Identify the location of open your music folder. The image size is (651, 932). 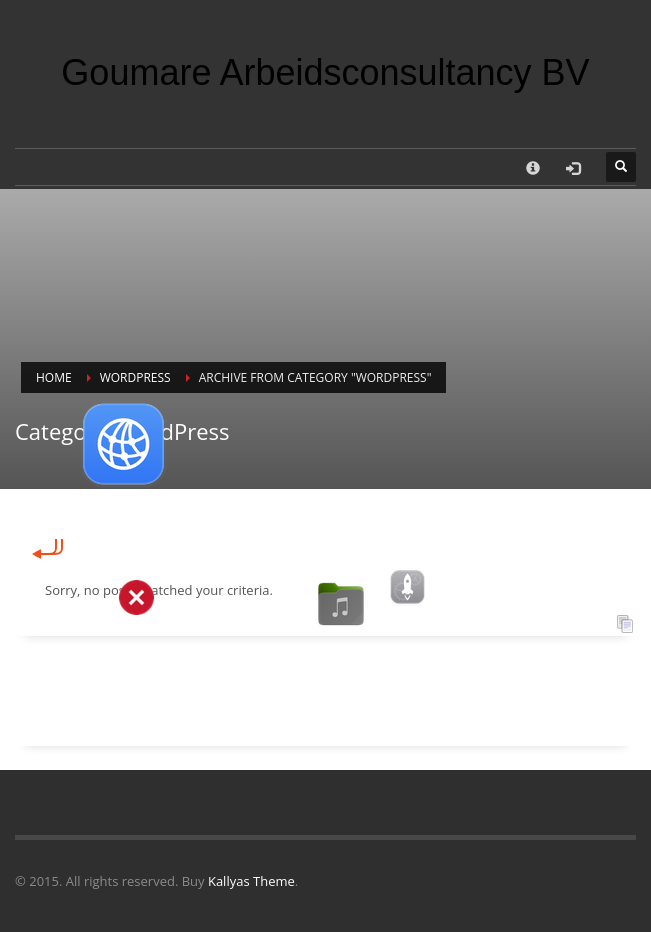
(341, 604).